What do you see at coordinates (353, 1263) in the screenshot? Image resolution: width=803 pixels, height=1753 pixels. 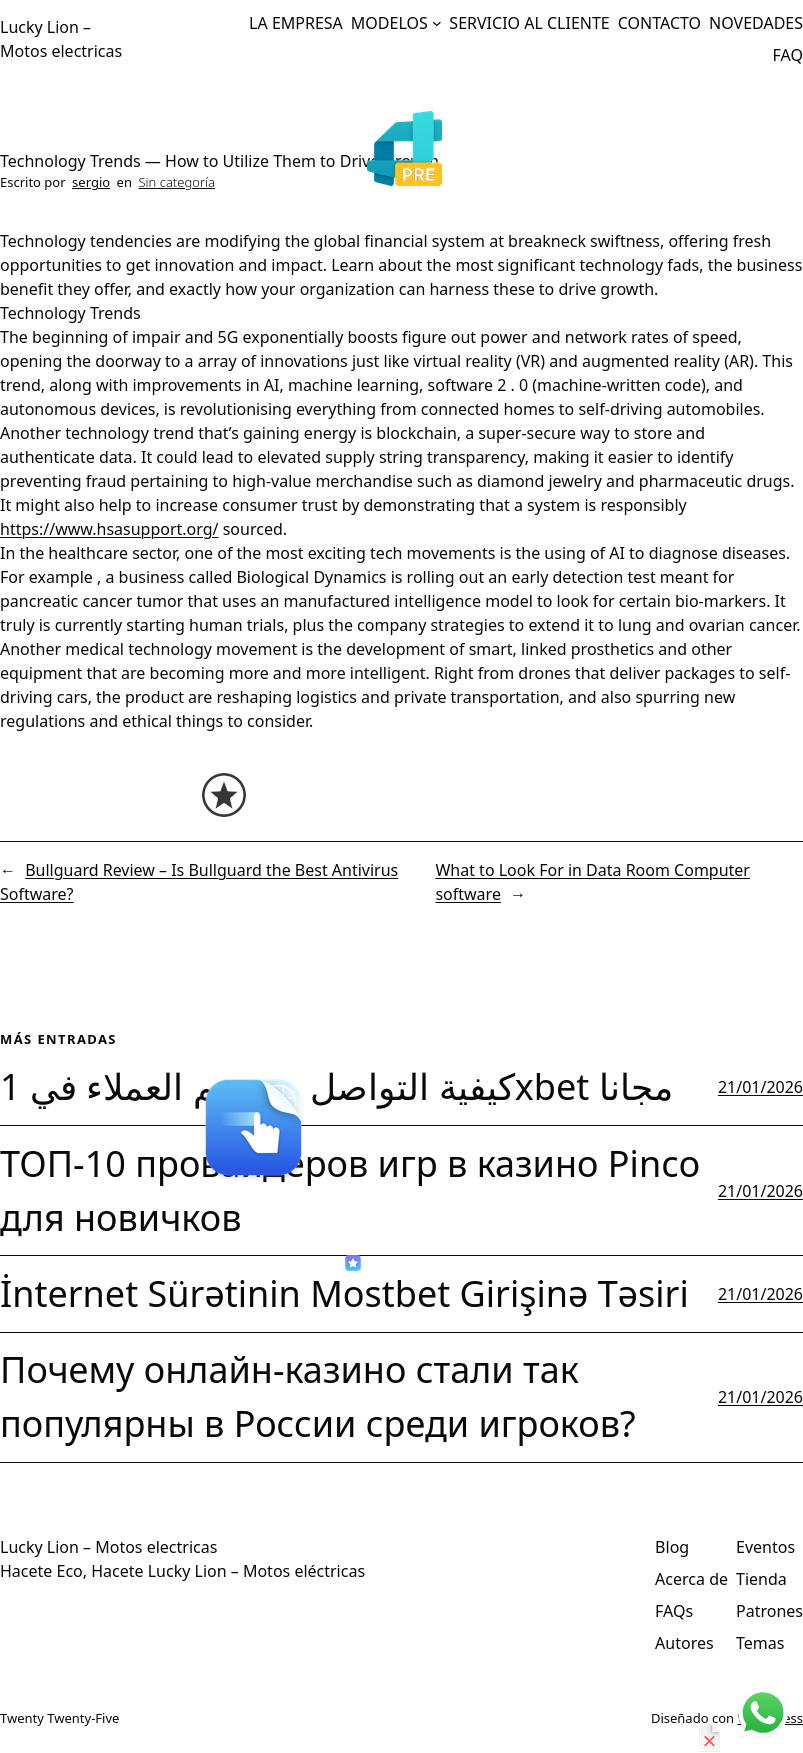 I see `open StarUML modeling application` at bounding box center [353, 1263].